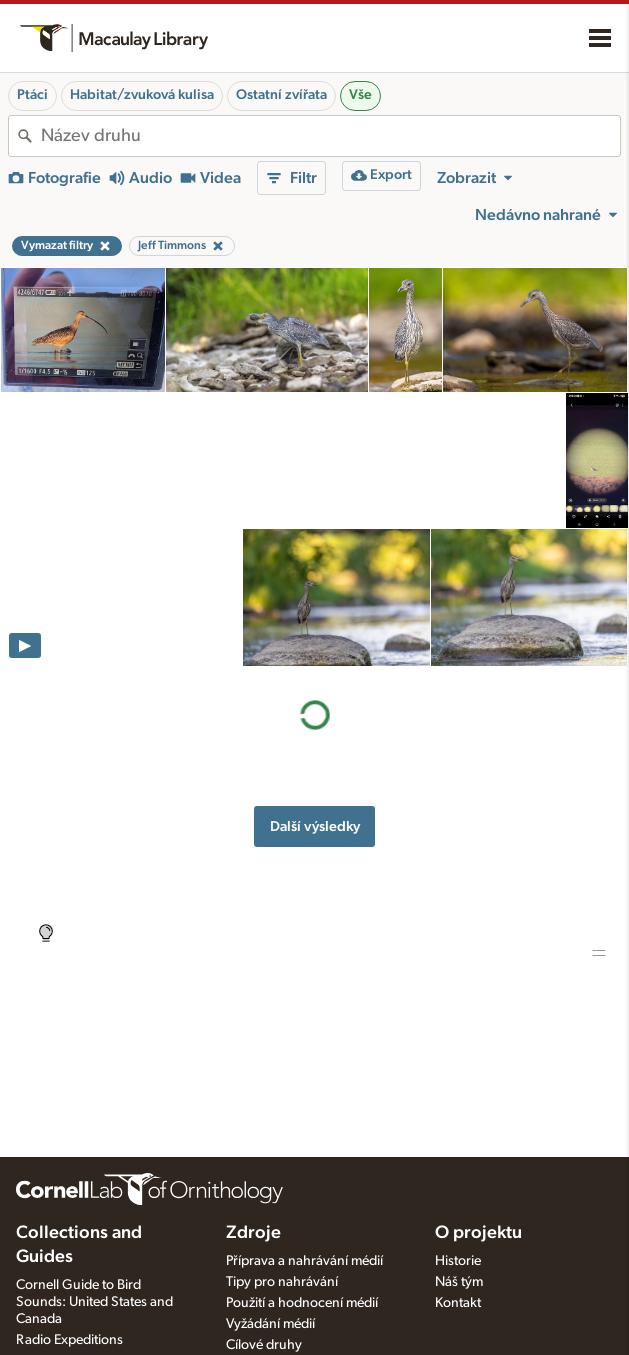 Image resolution: width=629 pixels, height=1355 pixels. What do you see at coordinates (599, 953) in the screenshot?
I see `indicates equality or comparison between values` at bounding box center [599, 953].